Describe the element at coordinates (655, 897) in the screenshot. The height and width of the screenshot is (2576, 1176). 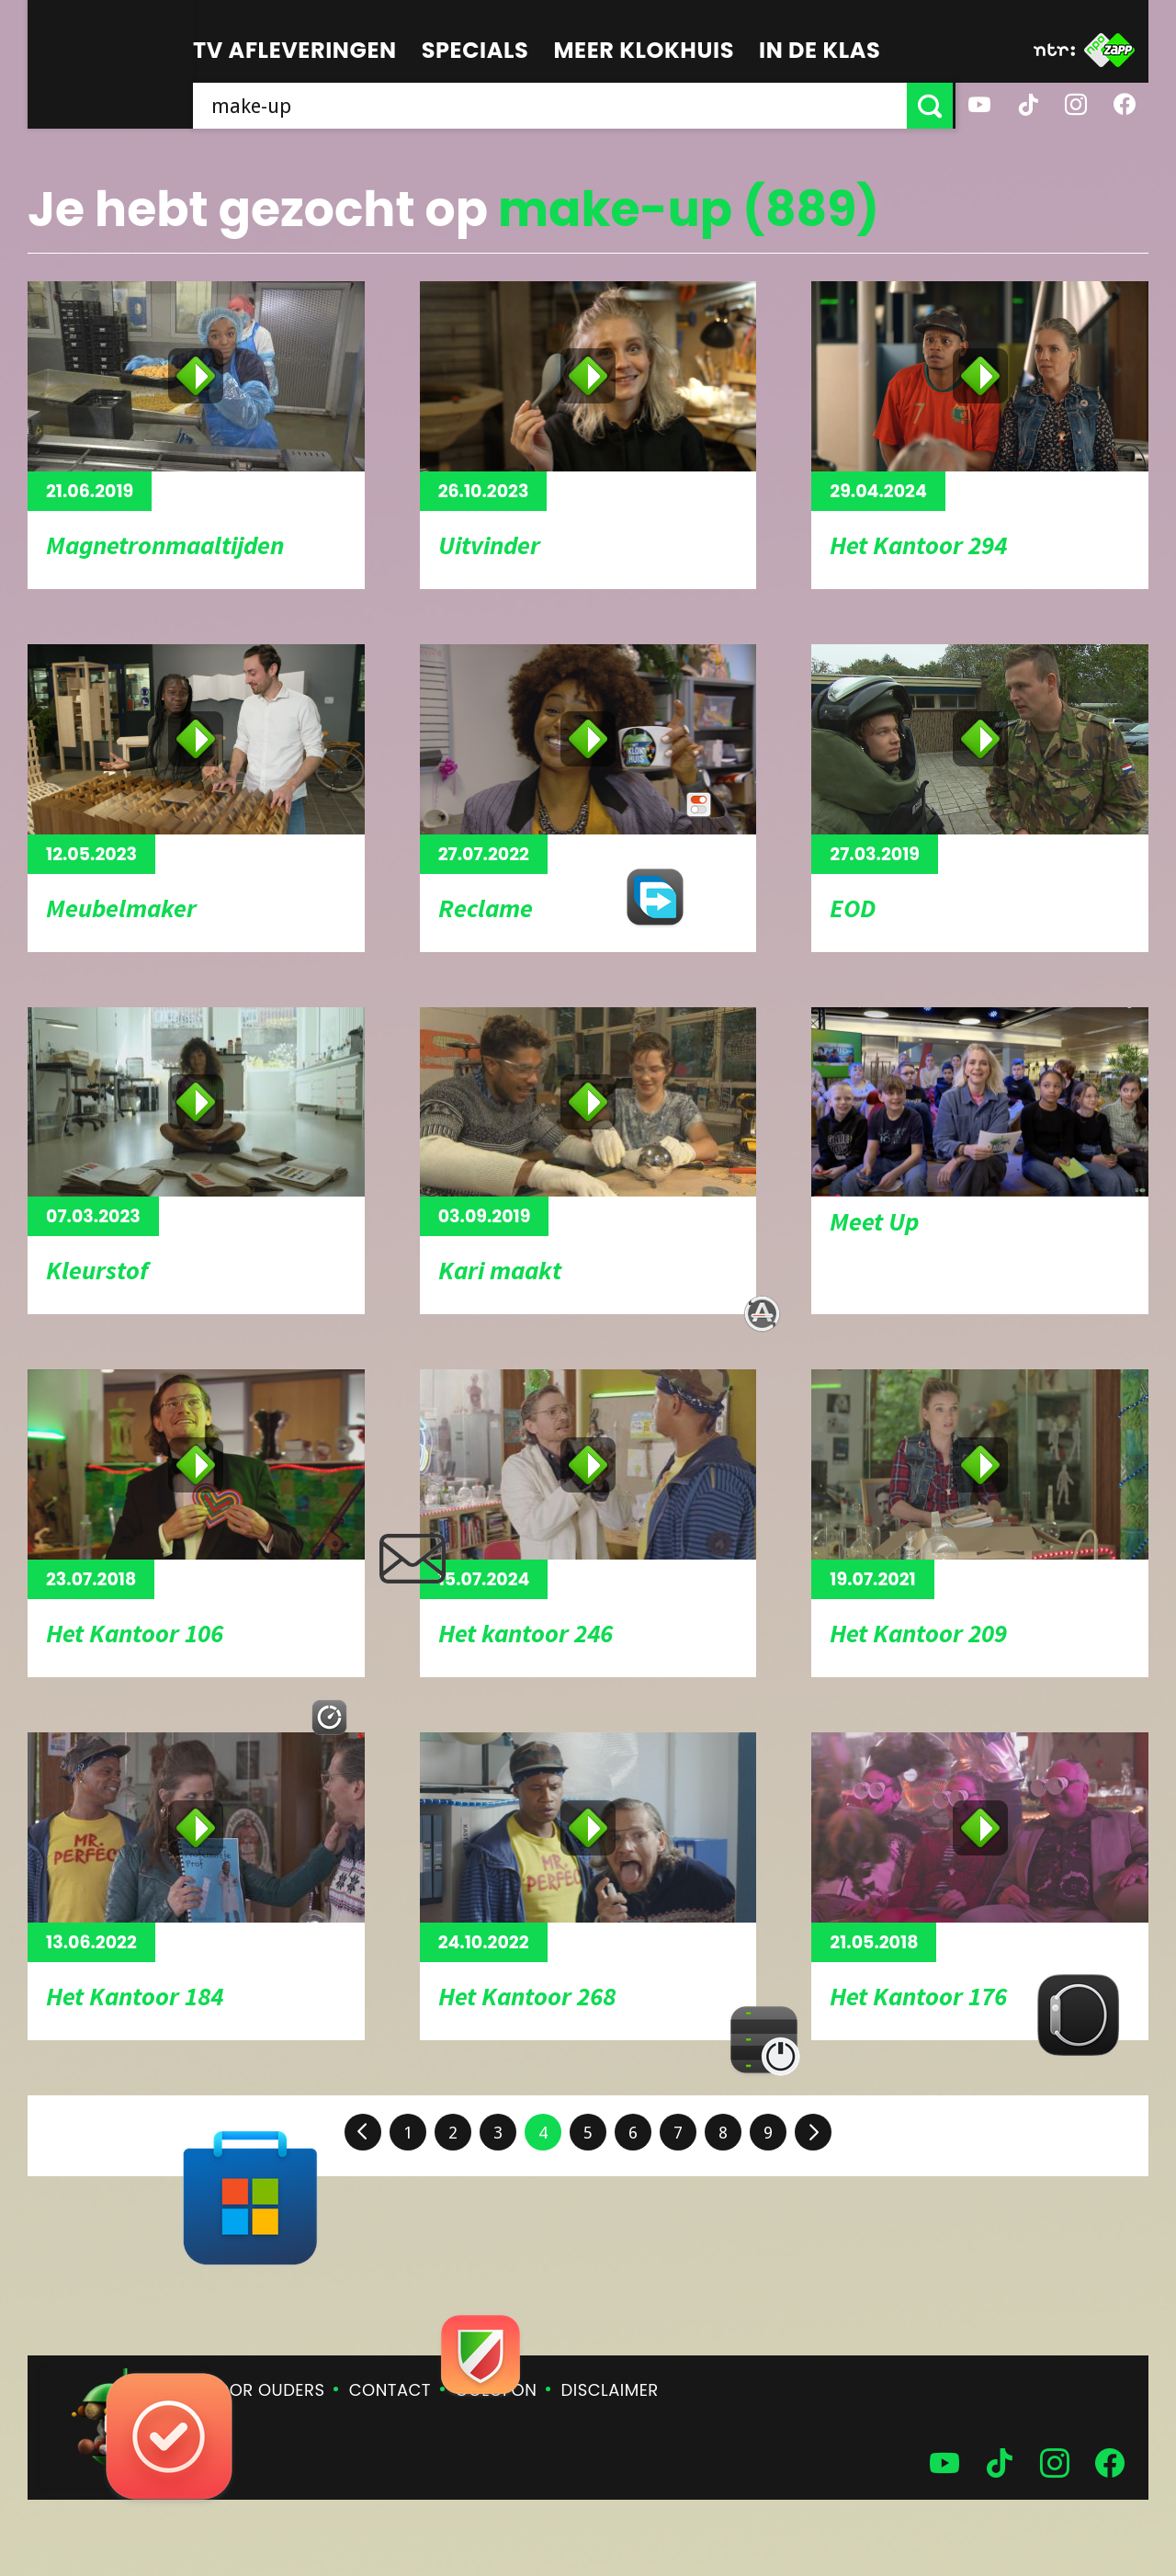
I see `open free download manager app` at that location.